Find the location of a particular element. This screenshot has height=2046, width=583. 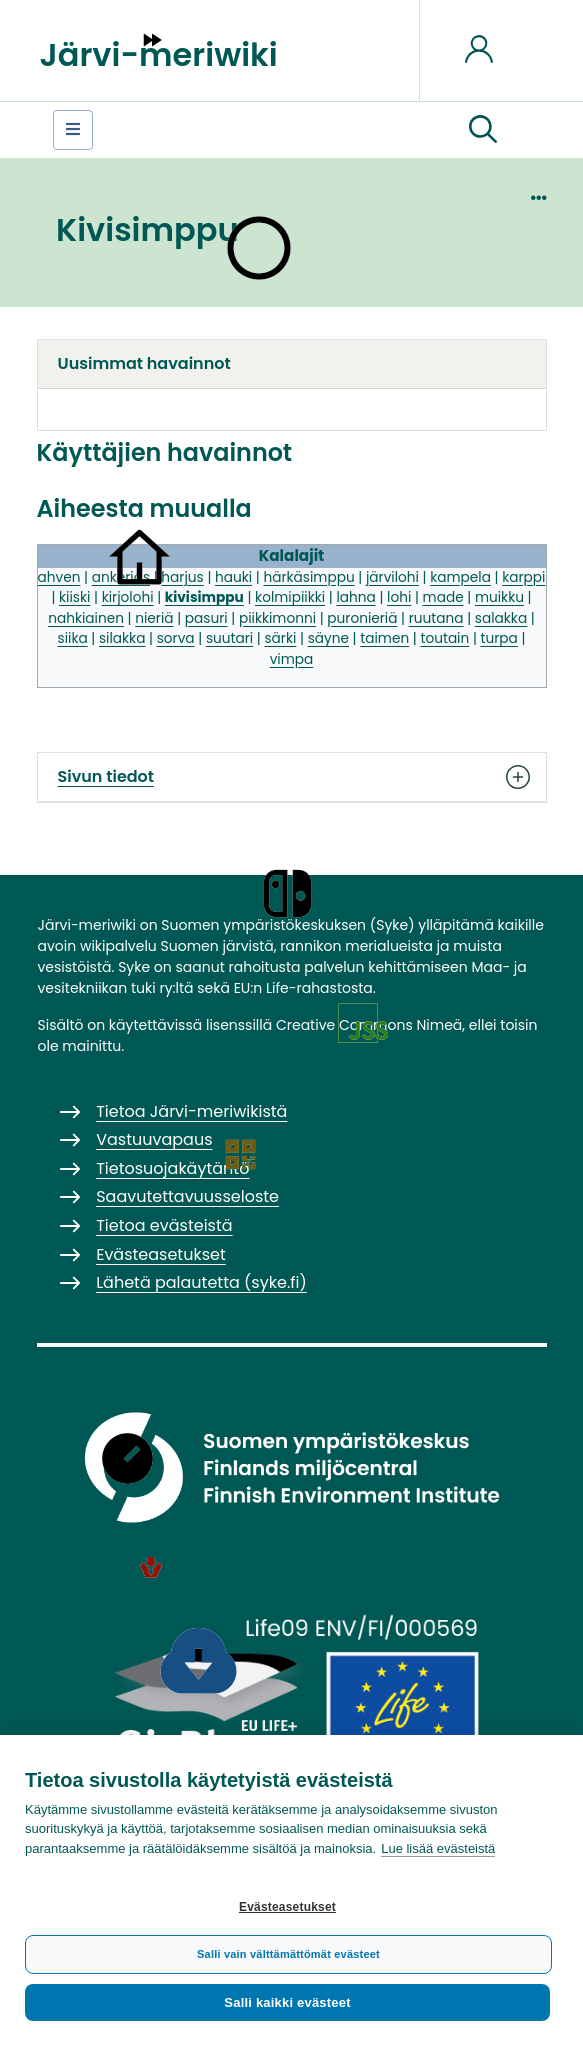

fast forward media playback is located at coordinates (152, 40).